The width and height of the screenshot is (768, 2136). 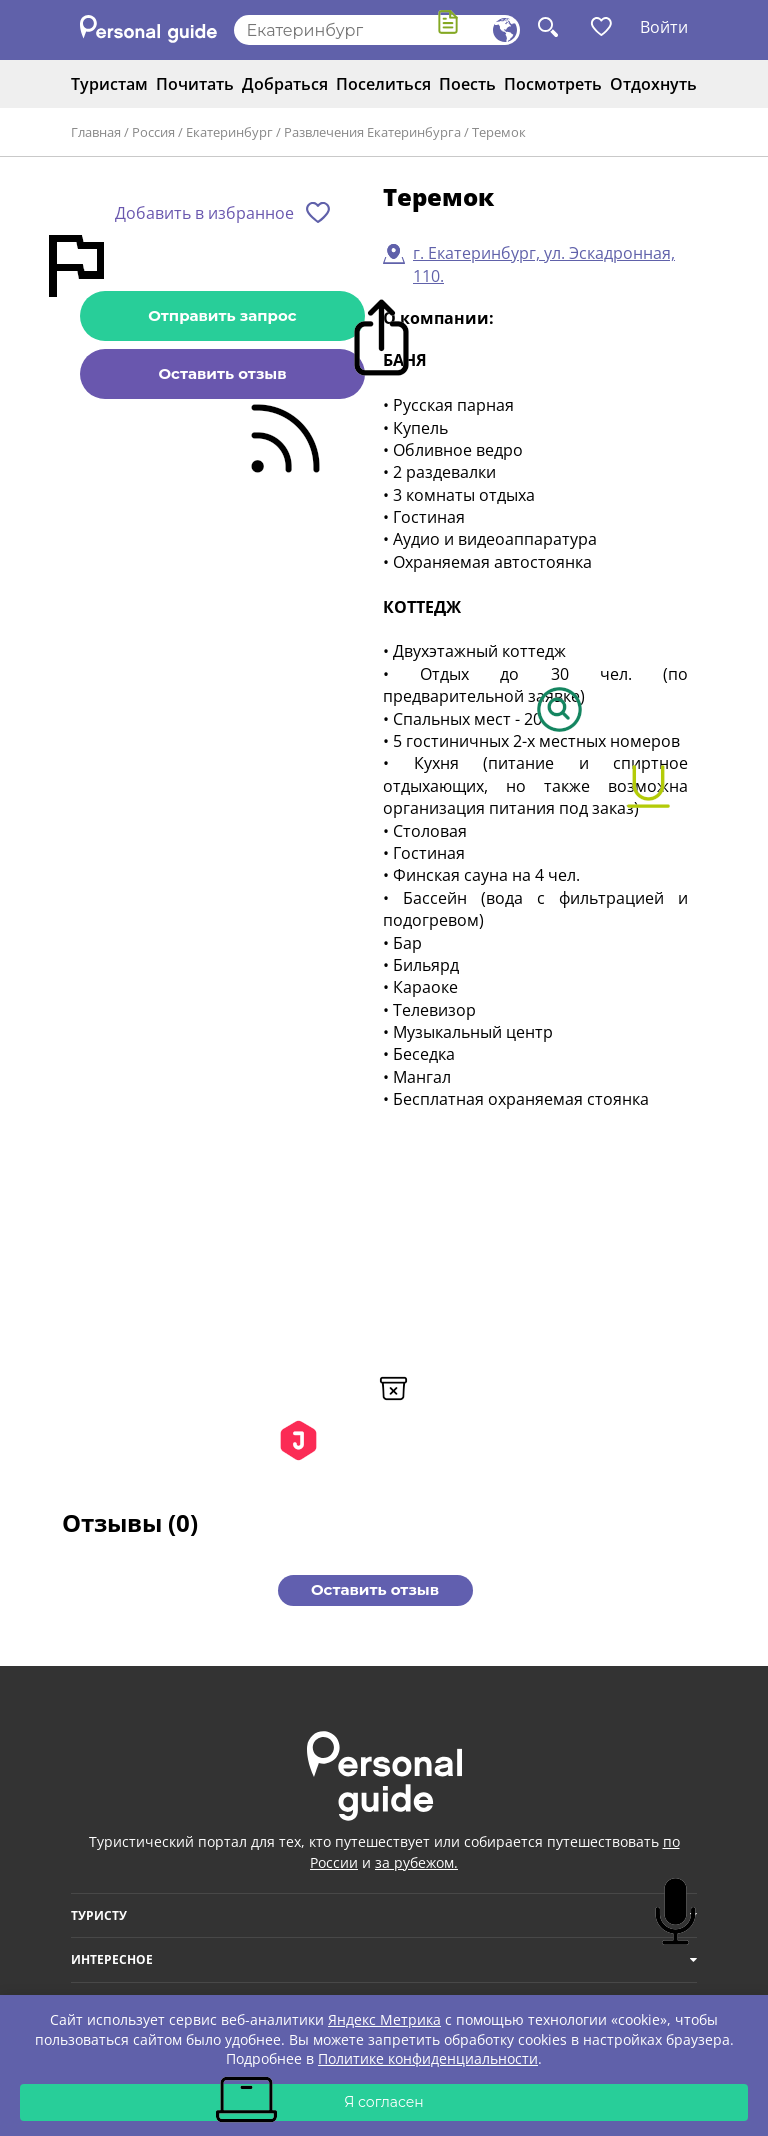 What do you see at coordinates (75, 264) in the screenshot?
I see `flag or bookmark an item for later` at bounding box center [75, 264].